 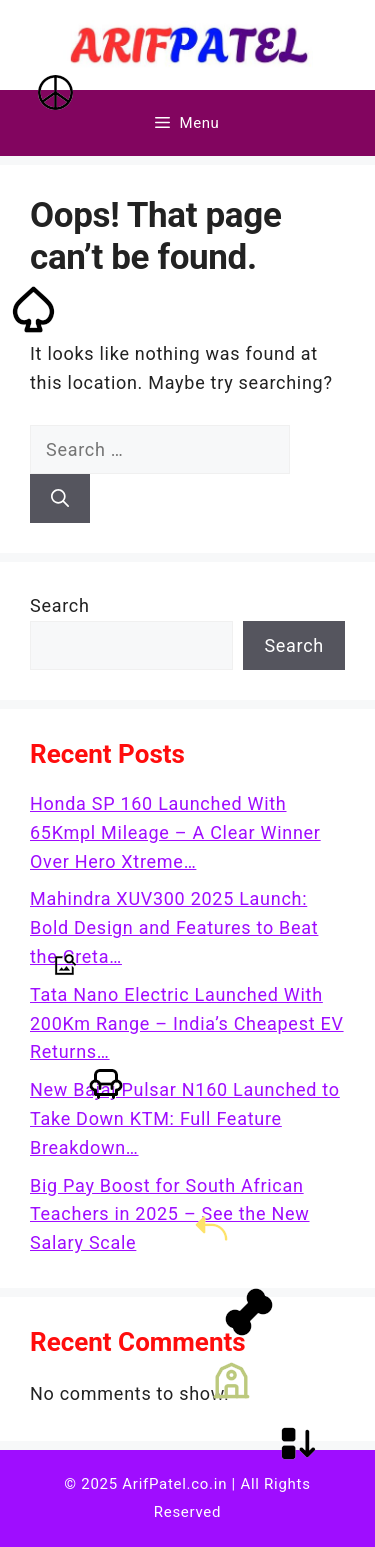 I want to click on access pet-related features or settings, so click(x=249, y=1312).